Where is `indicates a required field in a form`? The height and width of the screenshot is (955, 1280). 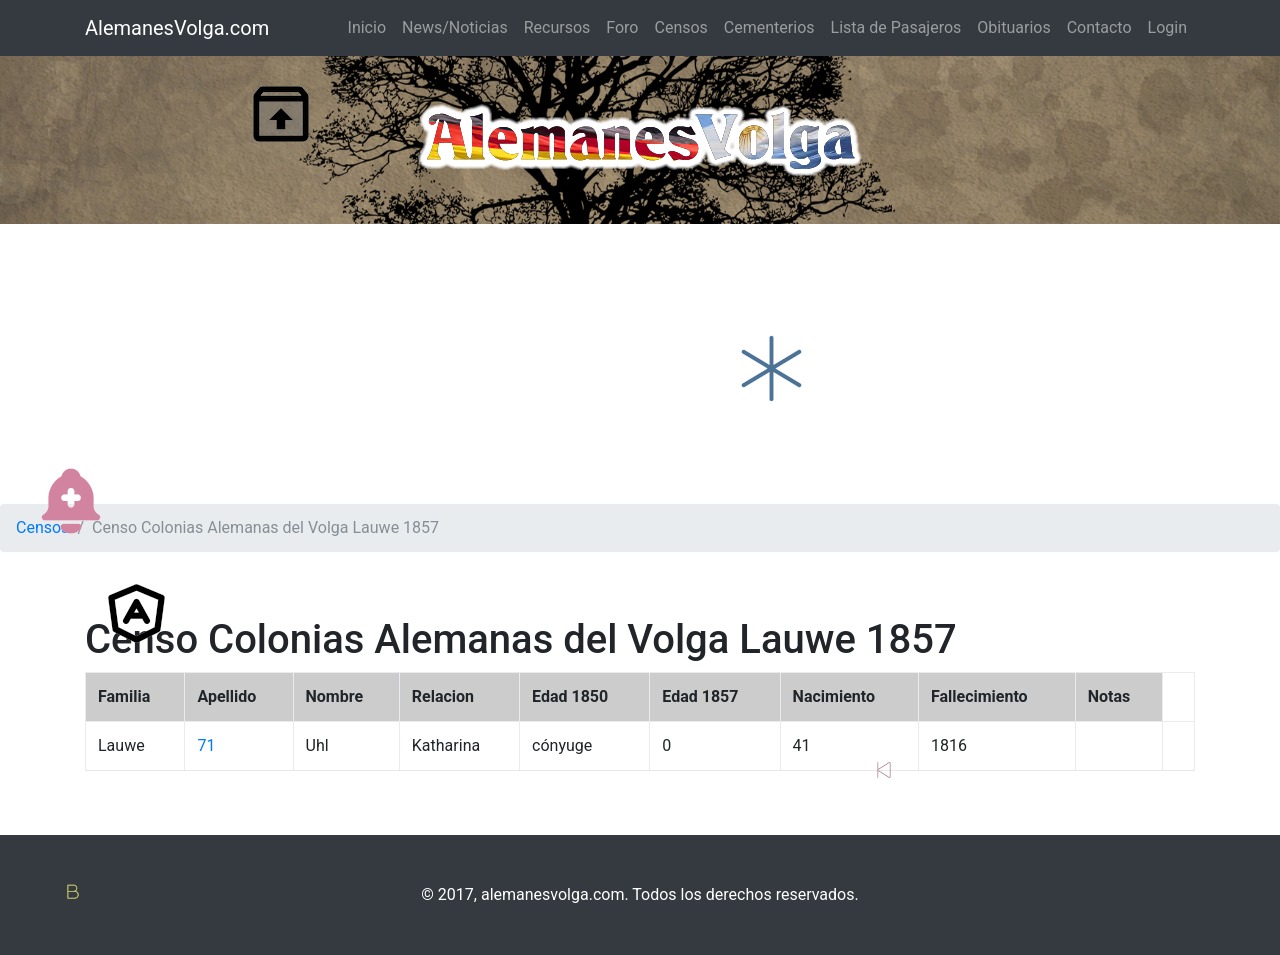 indicates a required field in a form is located at coordinates (771, 368).